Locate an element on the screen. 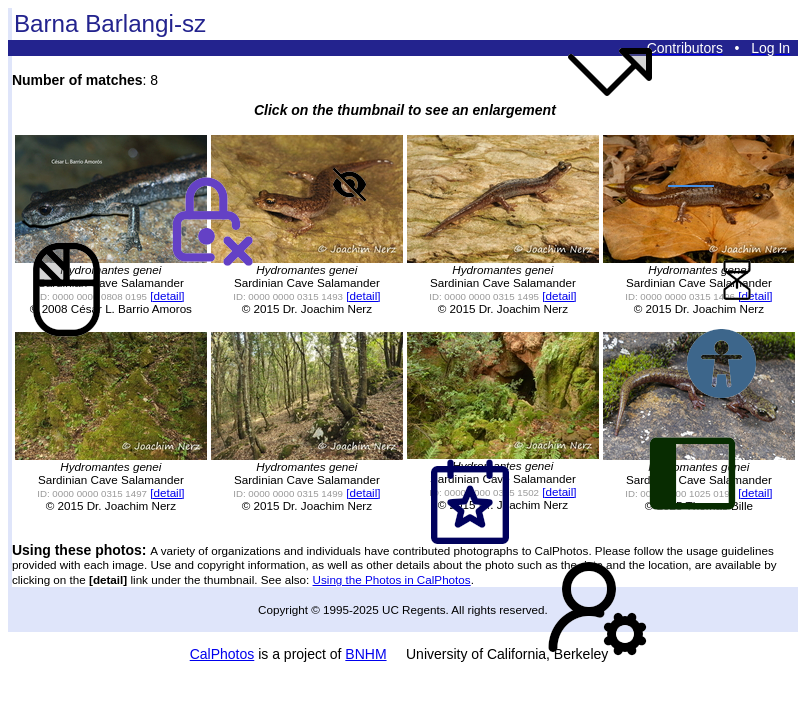 The height and width of the screenshot is (720, 798). access user account settings is located at coordinates (598, 607).